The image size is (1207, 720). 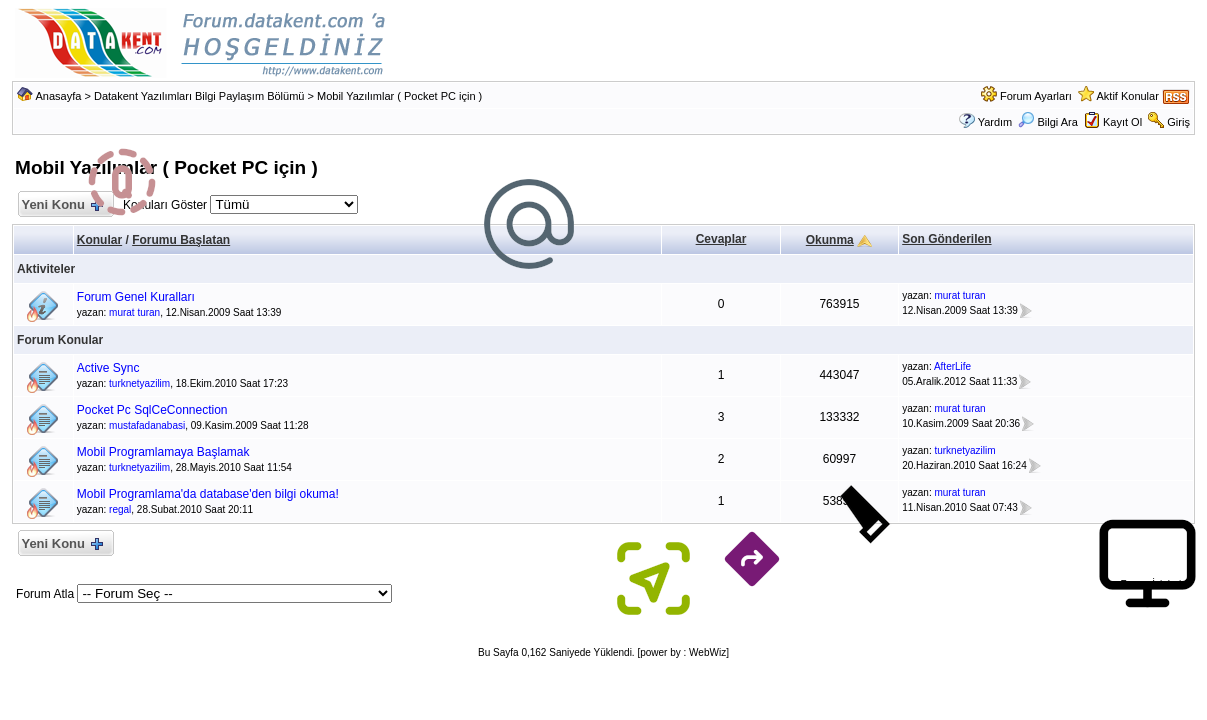 I want to click on mention or tag a user, so click(x=529, y=224).